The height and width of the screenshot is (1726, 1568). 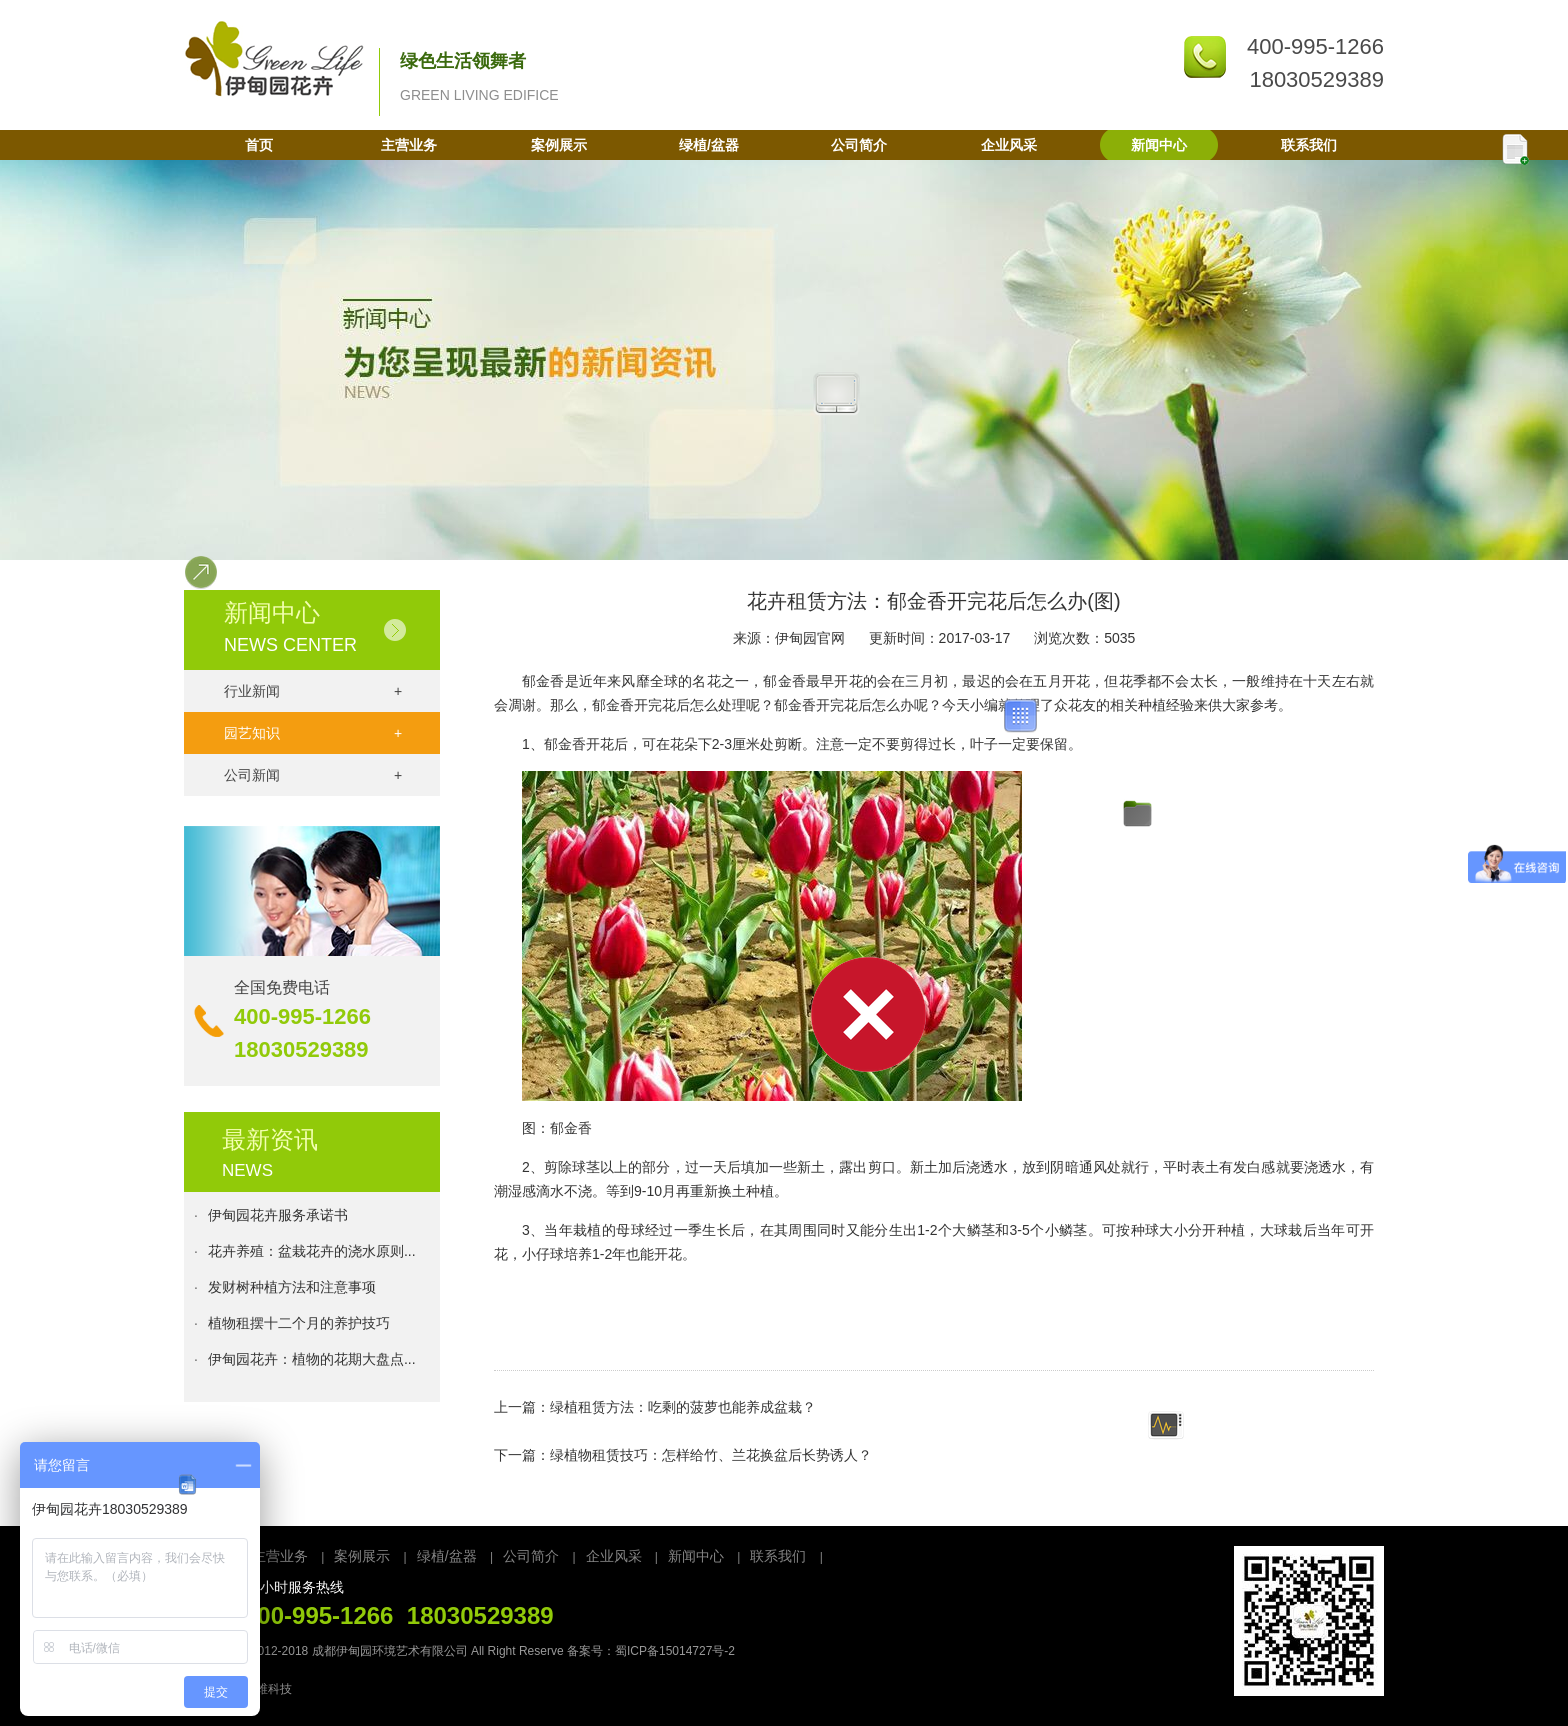 I want to click on indicates a symbolic link or shortcut to another file, so click(x=201, y=572).